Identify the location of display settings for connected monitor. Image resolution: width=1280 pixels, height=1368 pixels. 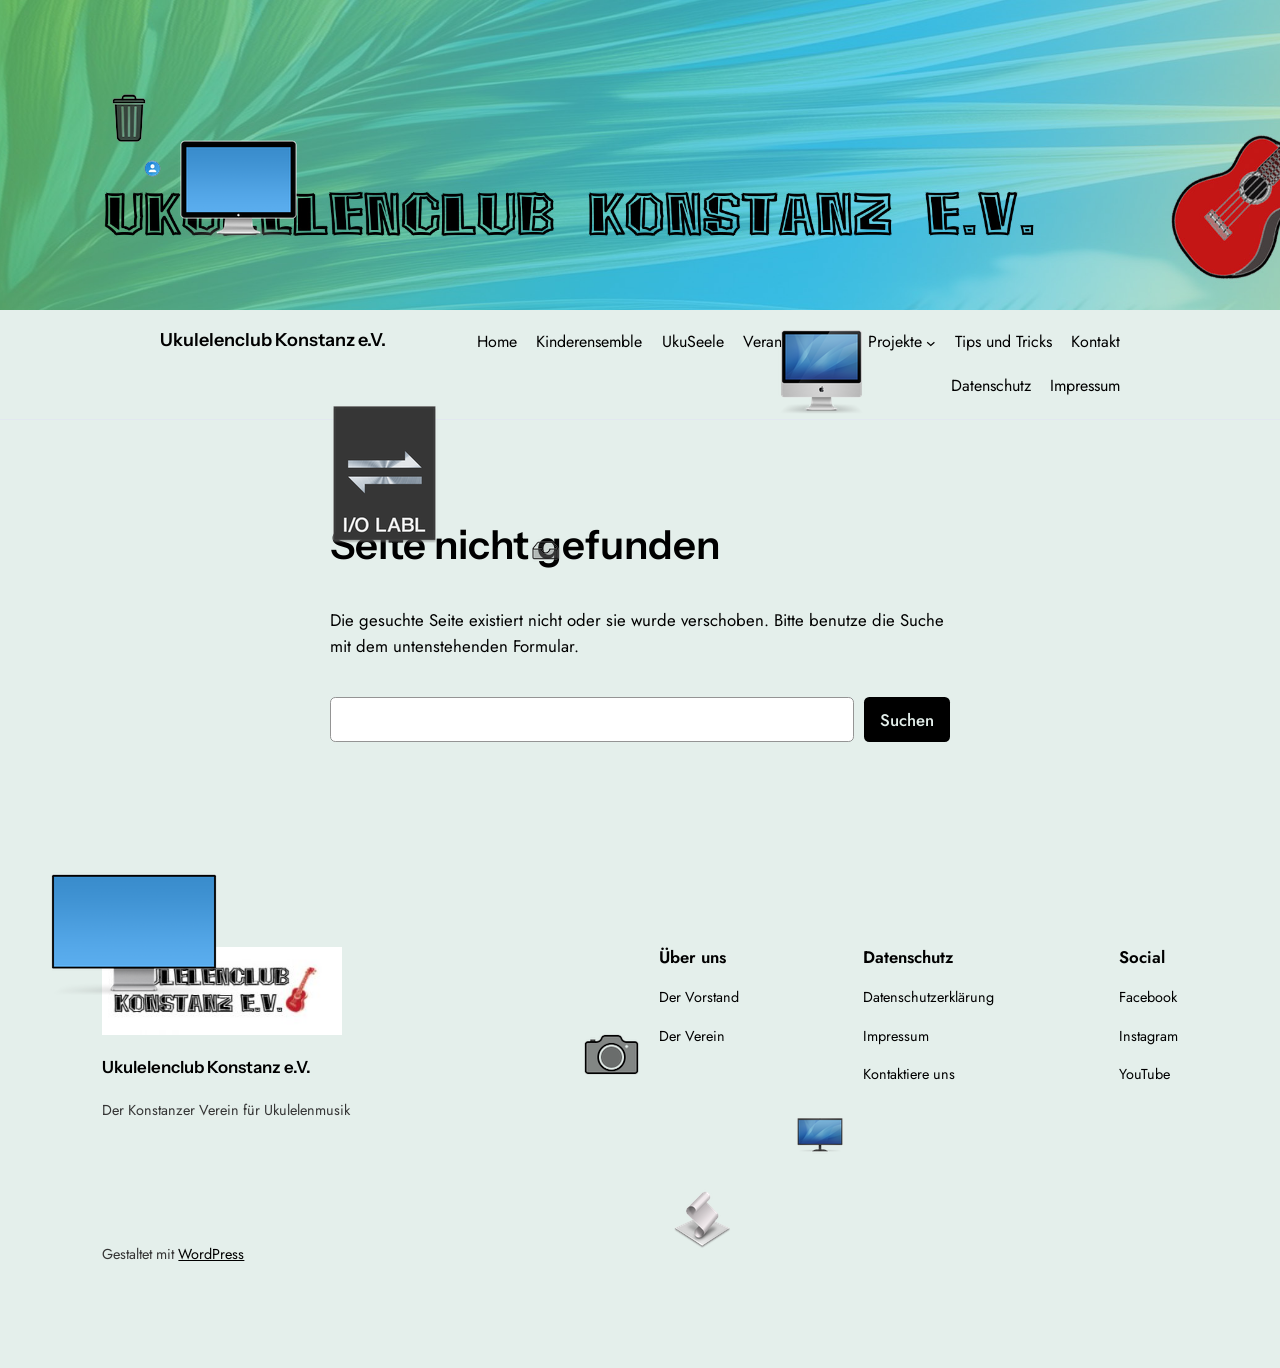
(820, 1130).